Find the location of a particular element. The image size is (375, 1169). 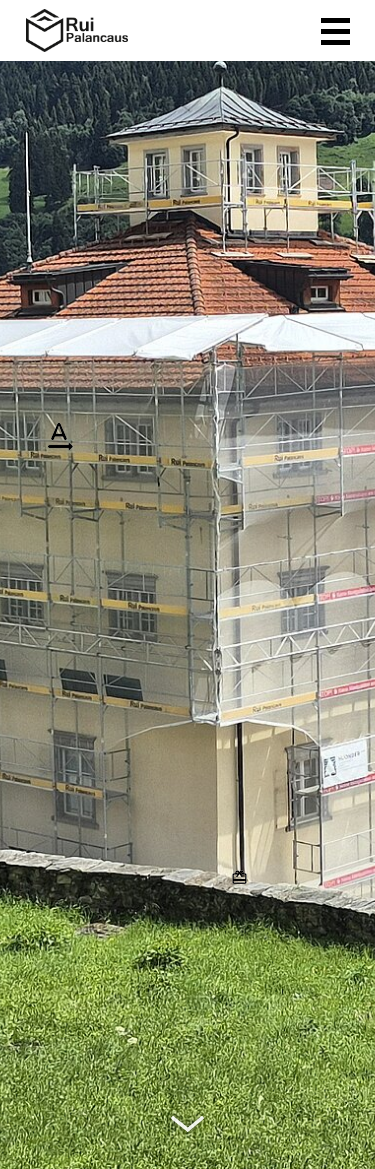

set text to horizontal orientation is located at coordinates (59, 437).